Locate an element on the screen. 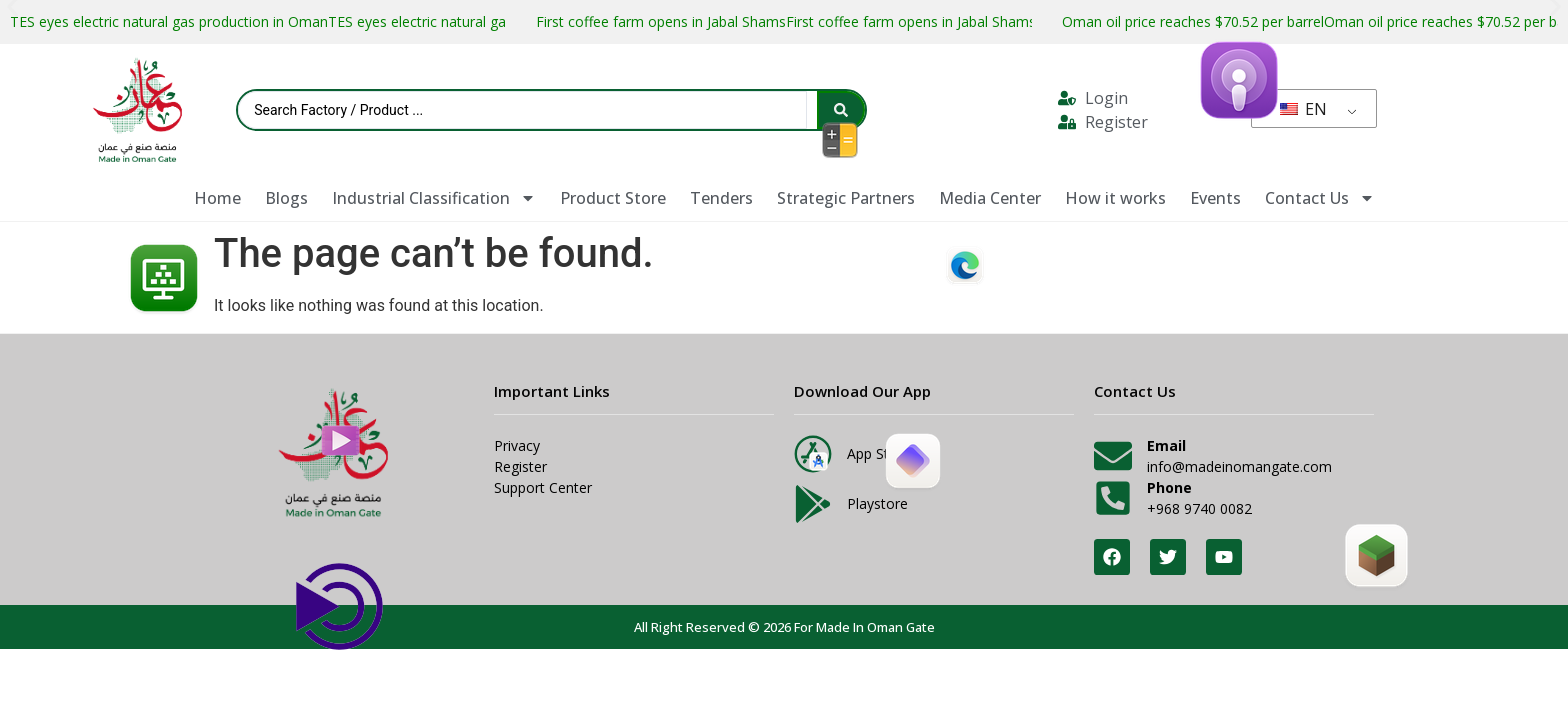 The height and width of the screenshot is (720, 1568). launch VMware Horizon client for virtual desktop access is located at coordinates (164, 278).